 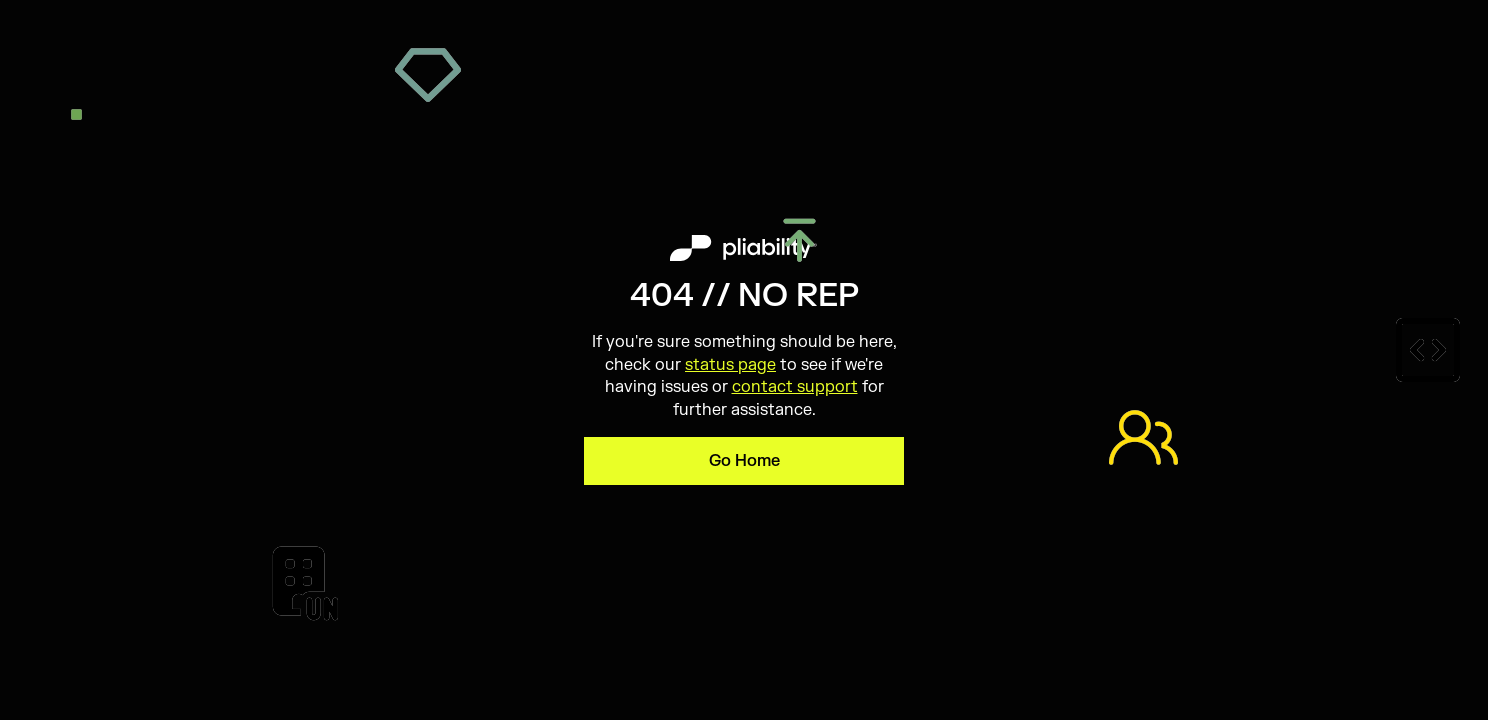 What do you see at coordinates (1428, 350) in the screenshot?
I see `view source code` at bounding box center [1428, 350].